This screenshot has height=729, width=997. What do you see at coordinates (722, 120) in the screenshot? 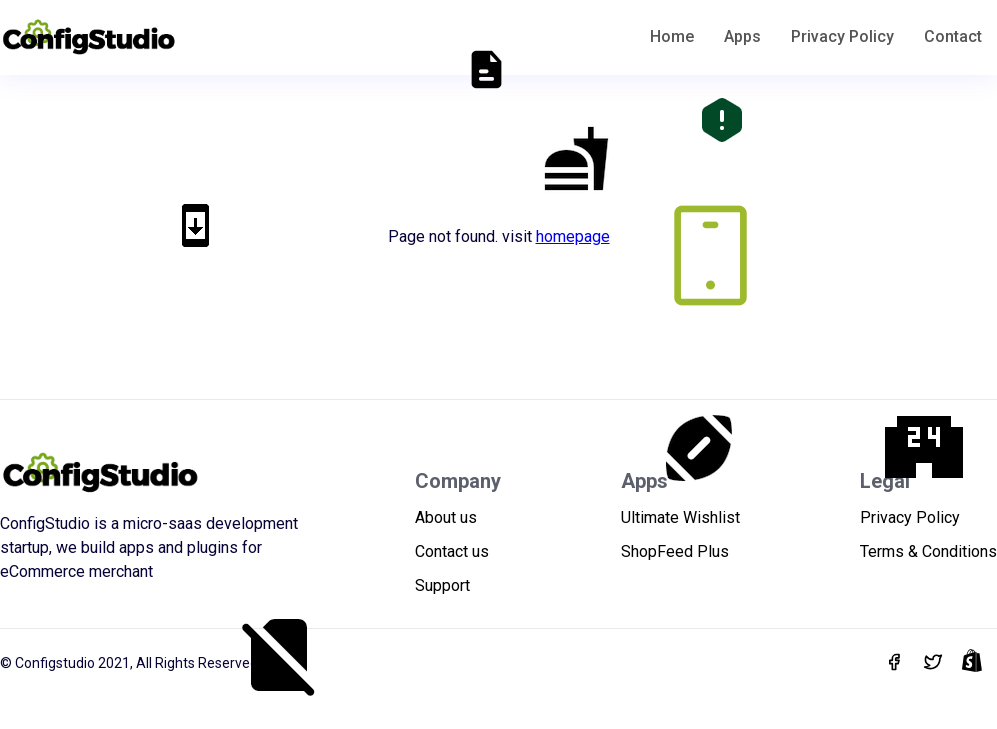
I see `indicates a warning or alert status` at bounding box center [722, 120].